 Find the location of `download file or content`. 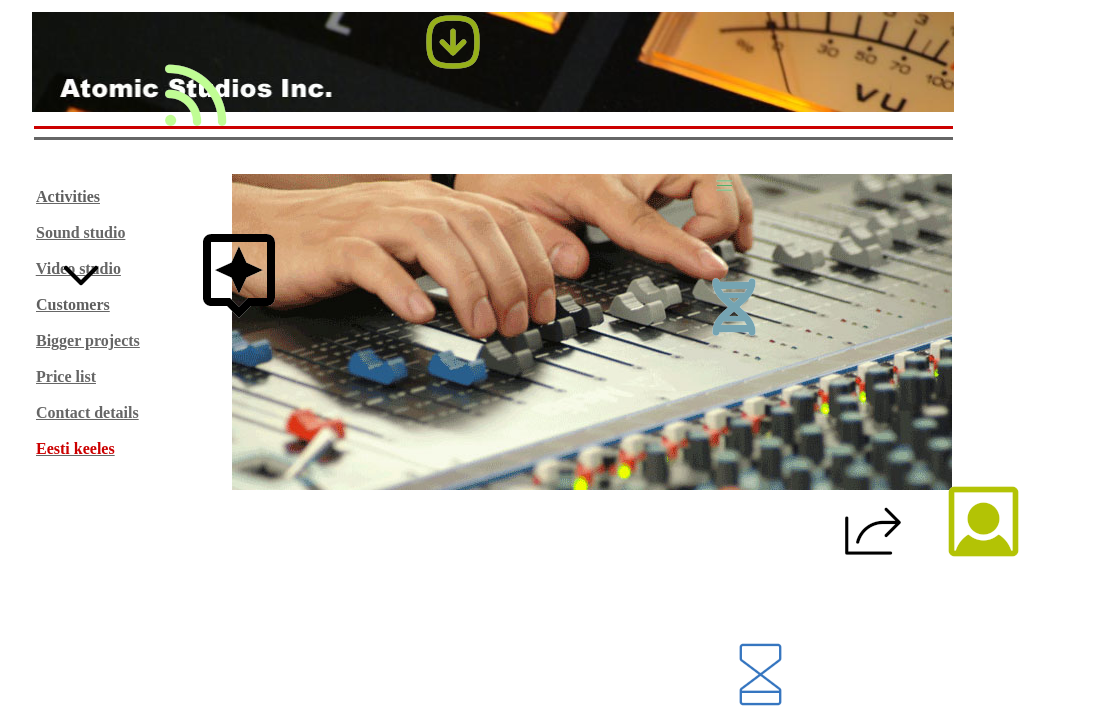

download file or content is located at coordinates (453, 42).